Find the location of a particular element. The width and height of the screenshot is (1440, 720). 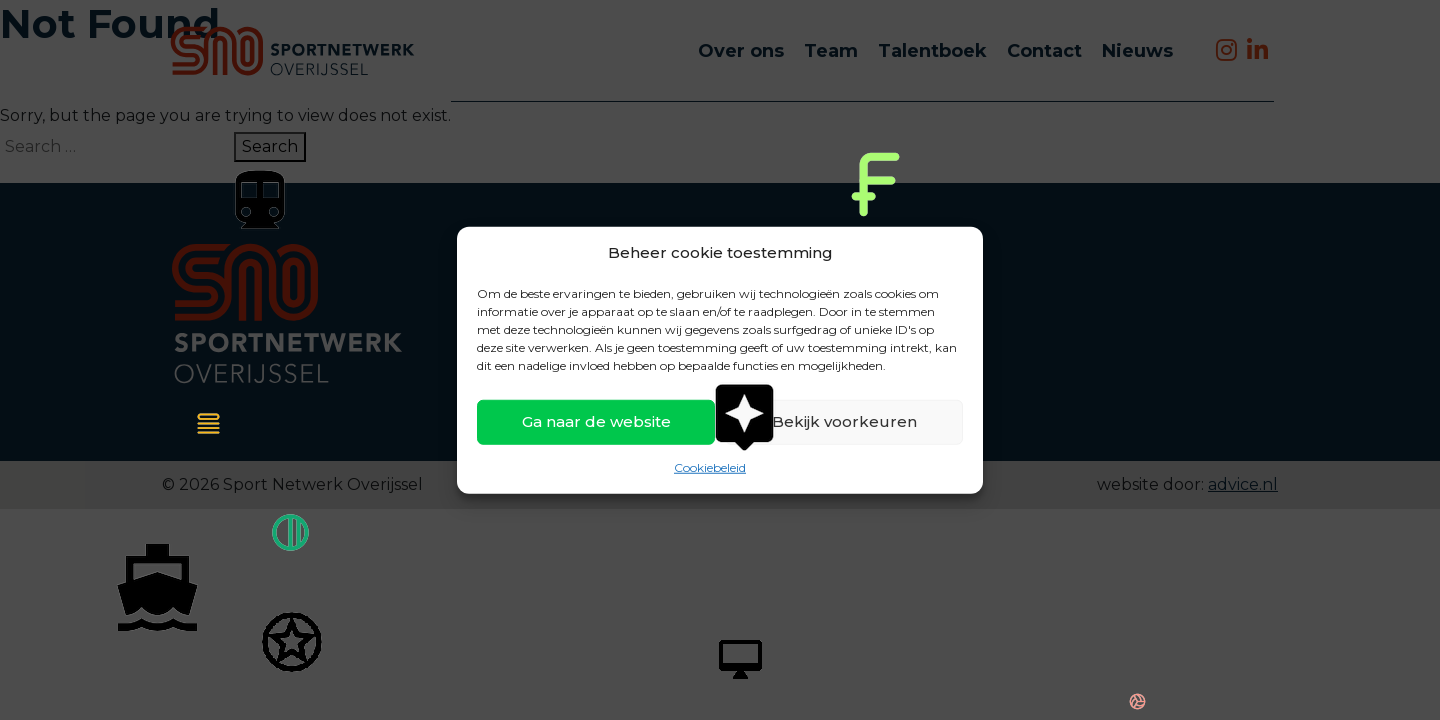

view a playlist or media queue is located at coordinates (208, 423).